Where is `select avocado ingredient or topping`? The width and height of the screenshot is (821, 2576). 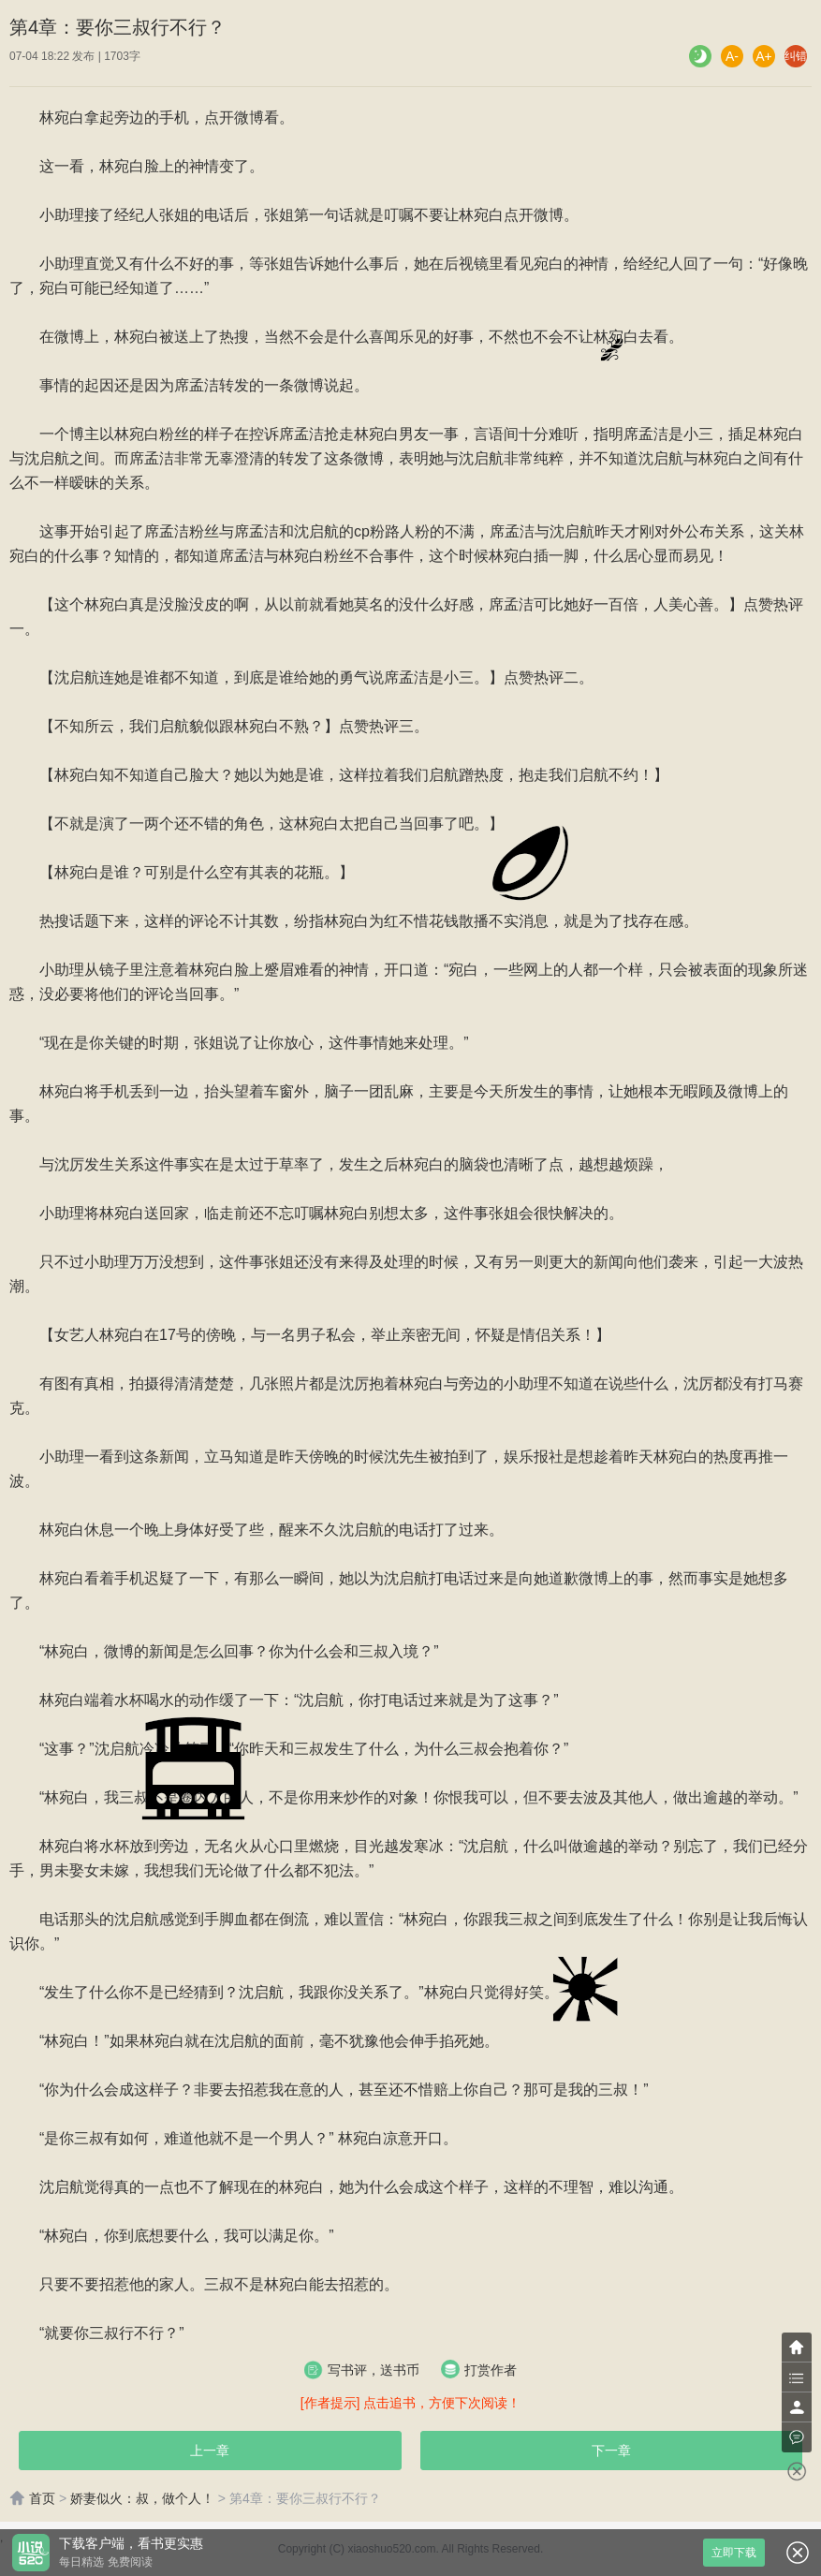
select avocado ingredient or topping is located at coordinates (530, 862).